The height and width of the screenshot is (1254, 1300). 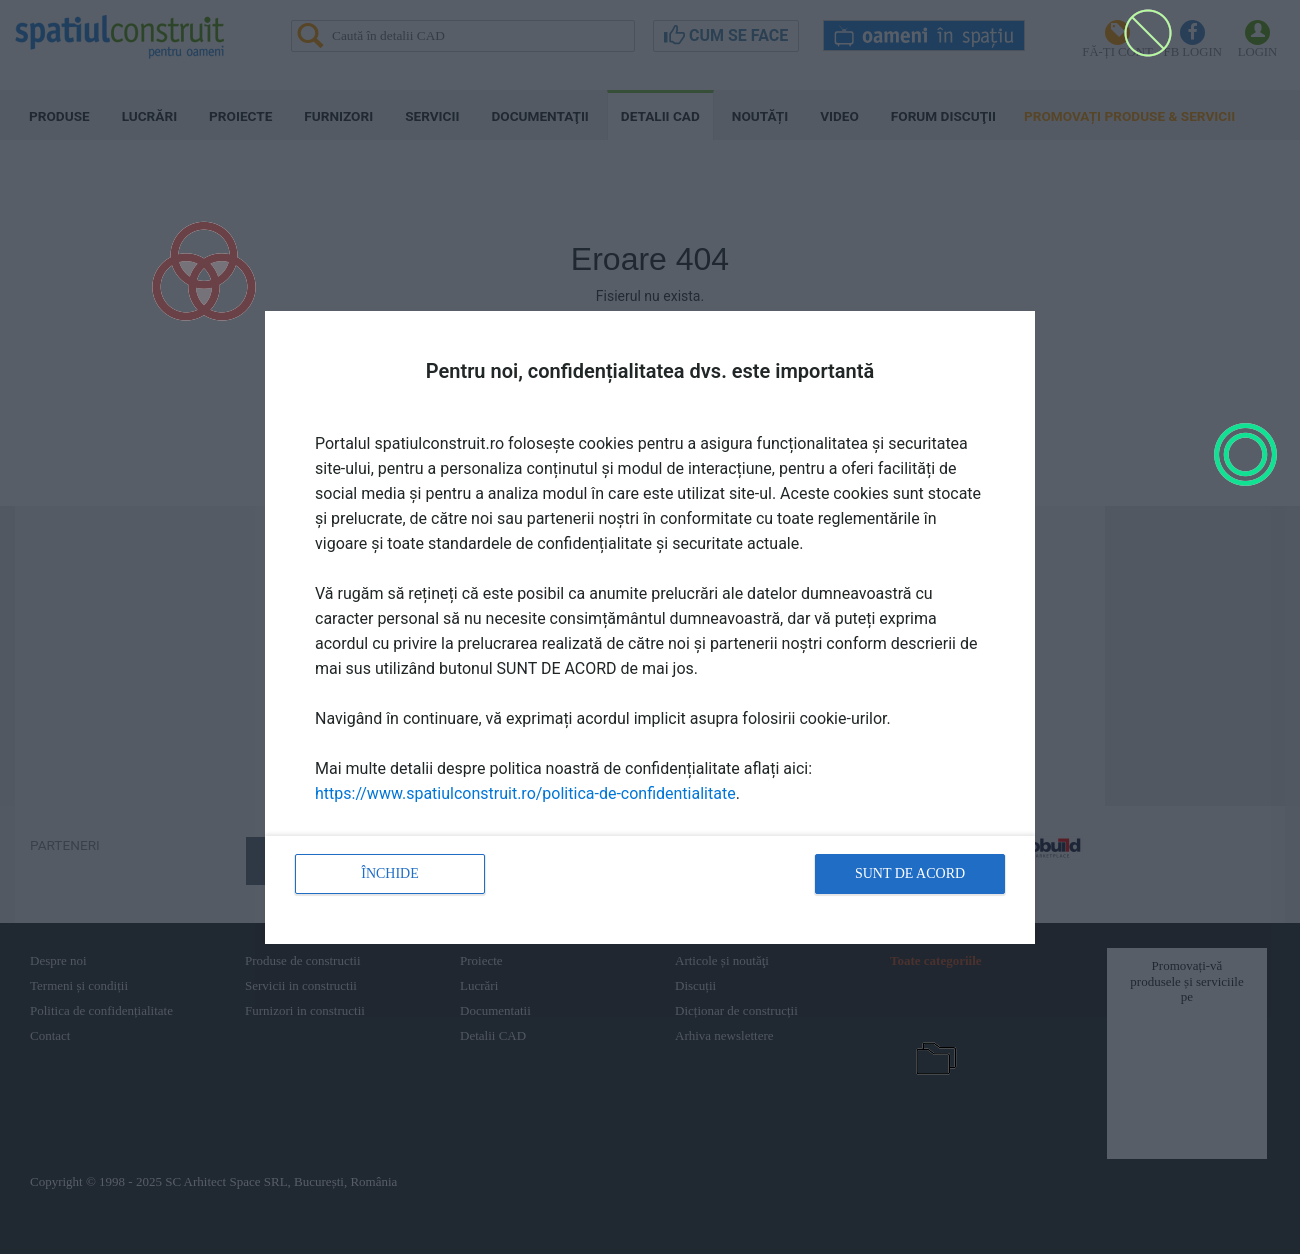 I want to click on start recording audio or video, so click(x=1245, y=454).